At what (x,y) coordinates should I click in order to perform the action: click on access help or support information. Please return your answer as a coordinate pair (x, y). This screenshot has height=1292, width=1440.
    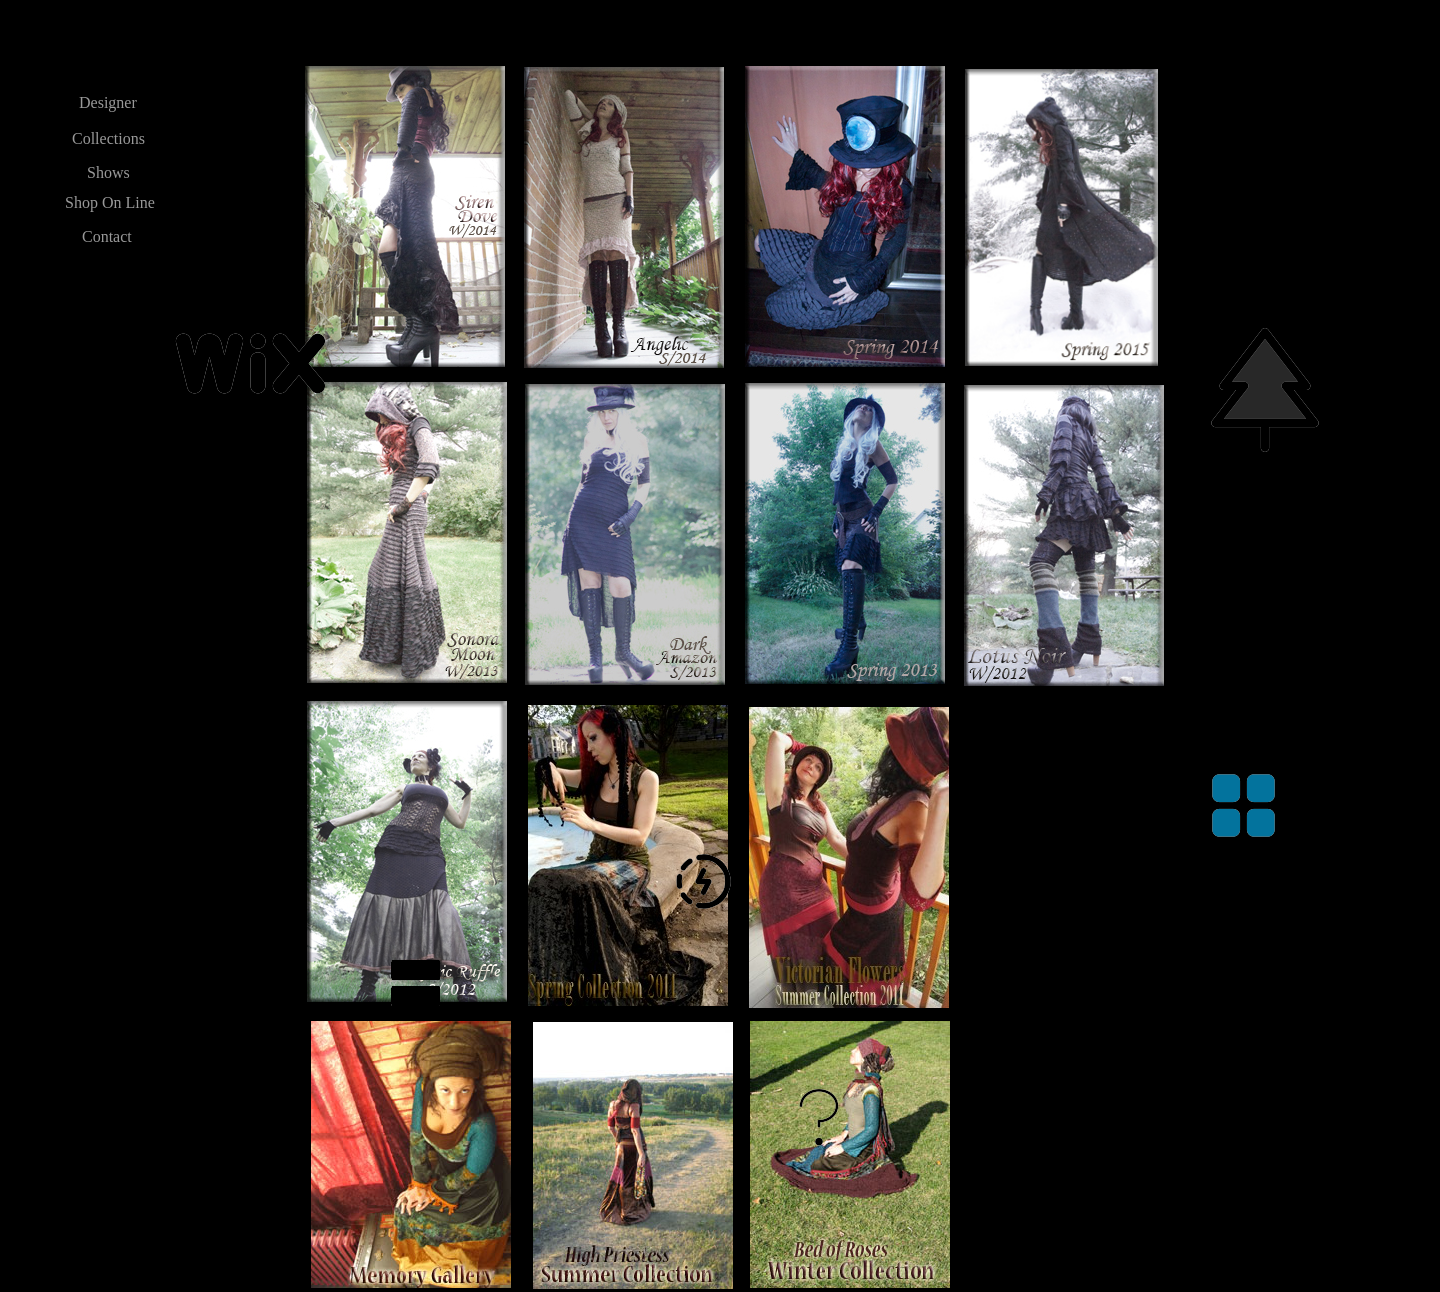
    Looking at the image, I should click on (819, 1116).